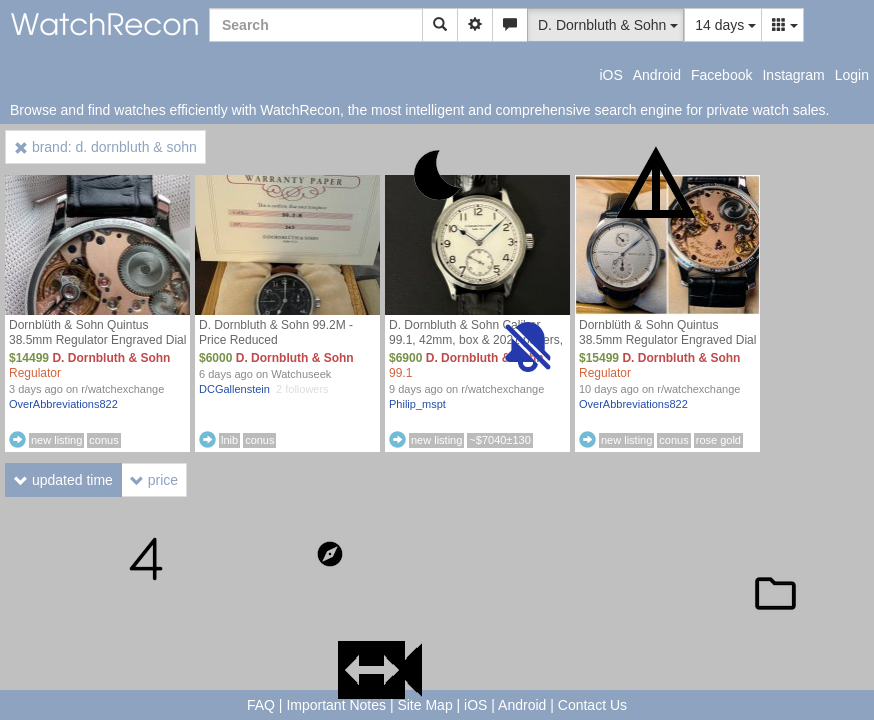 Image resolution: width=874 pixels, height=720 pixels. I want to click on access a folder to view its contents, so click(775, 593).